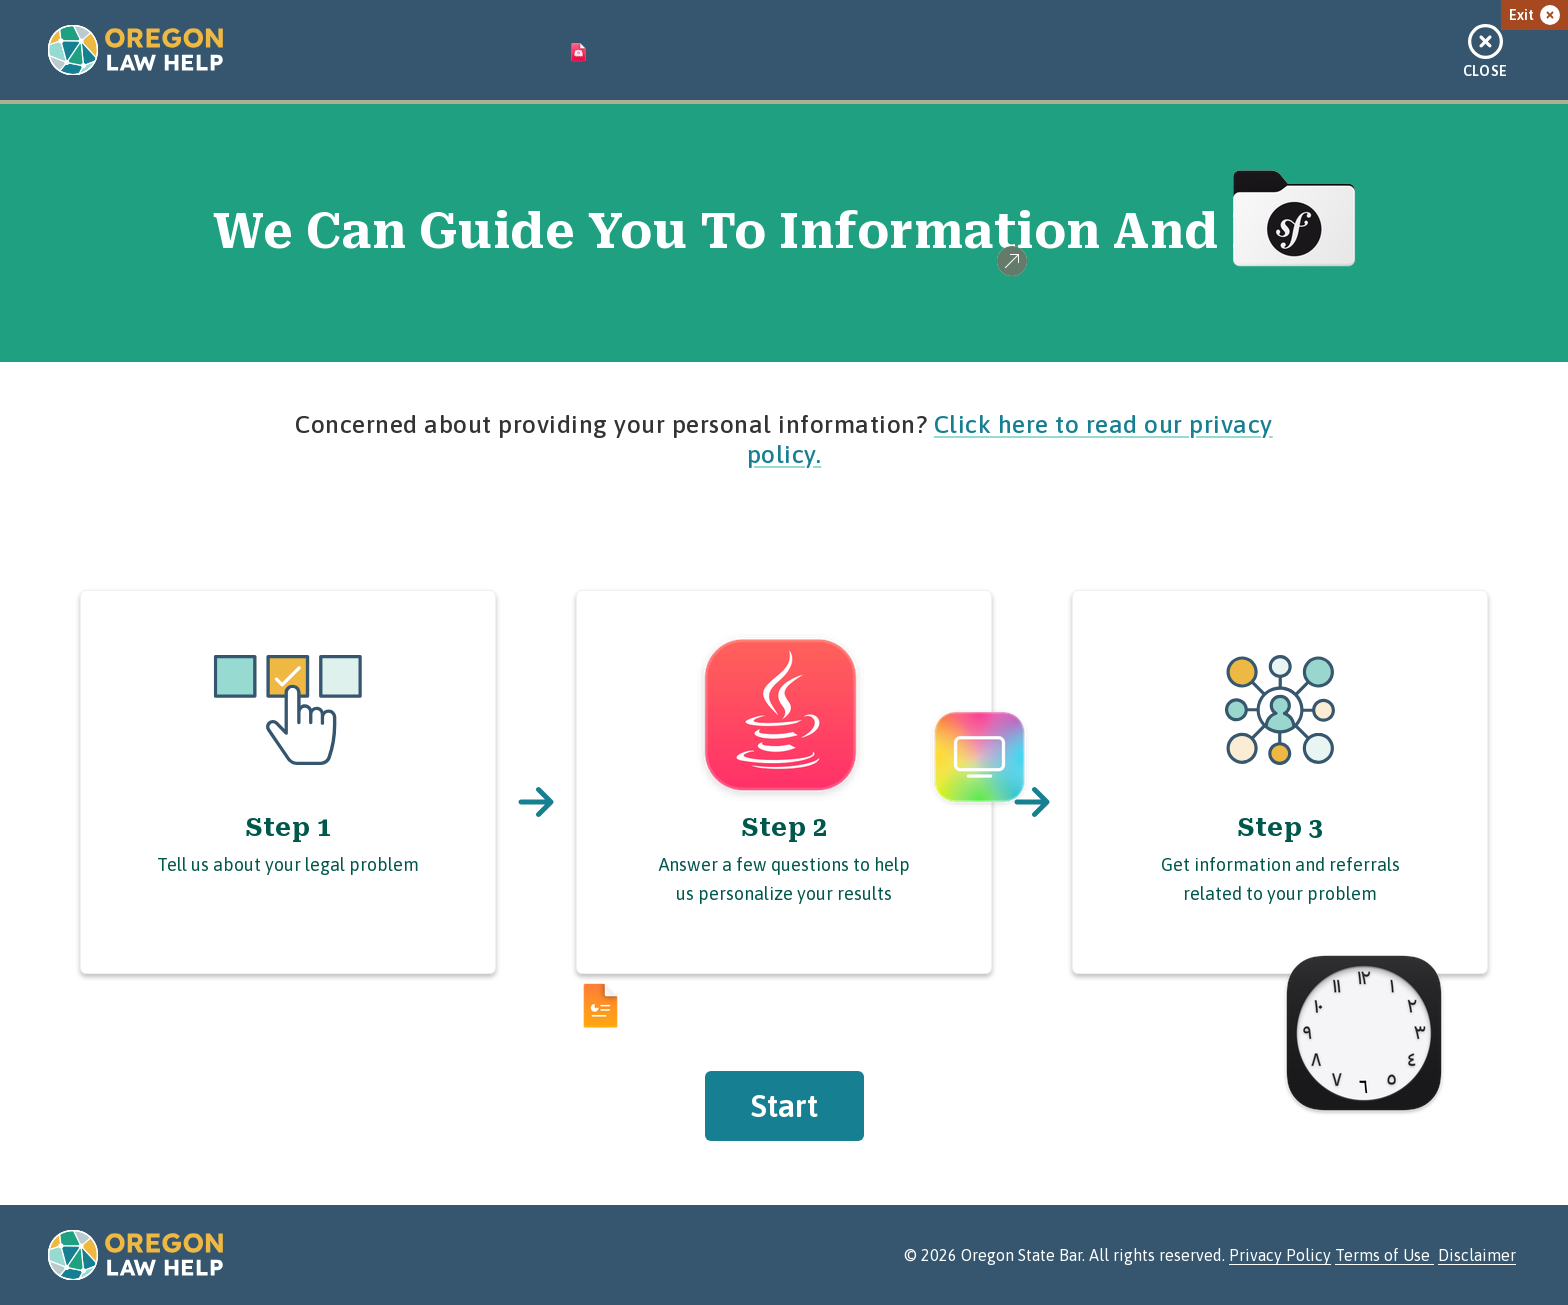 The width and height of the screenshot is (1568, 1305). I want to click on open symfony project folder, so click(1293, 221).